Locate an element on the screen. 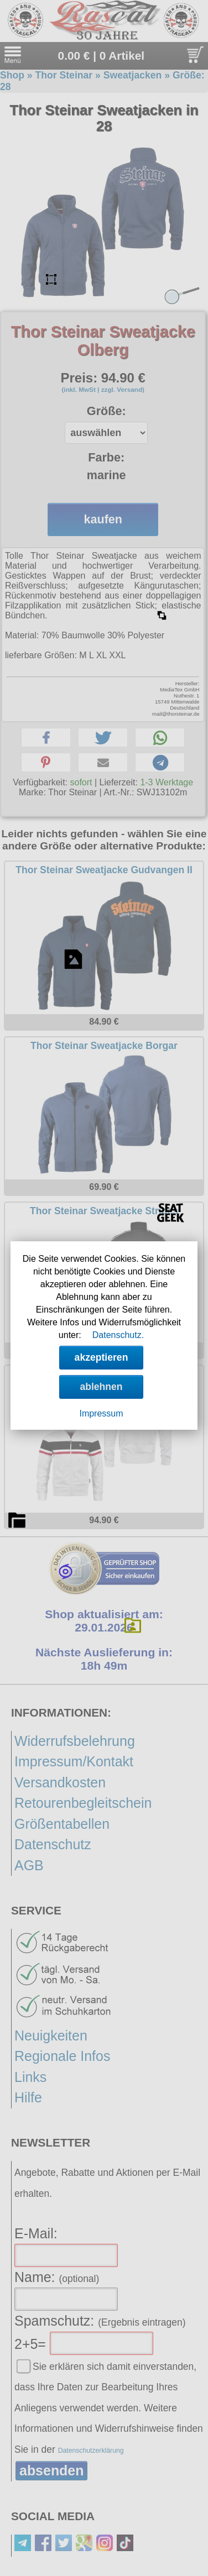 The height and width of the screenshot is (2576, 208). access user profile documents is located at coordinates (133, 1625).